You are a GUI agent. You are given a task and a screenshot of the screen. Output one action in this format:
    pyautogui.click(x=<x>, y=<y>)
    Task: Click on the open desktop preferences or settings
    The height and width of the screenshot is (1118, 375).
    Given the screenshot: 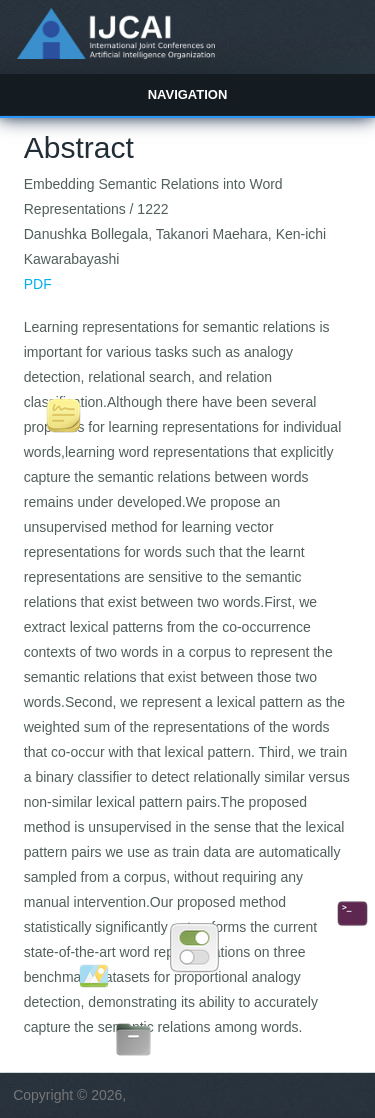 What is the action you would take?
    pyautogui.click(x=194, y=947)
    